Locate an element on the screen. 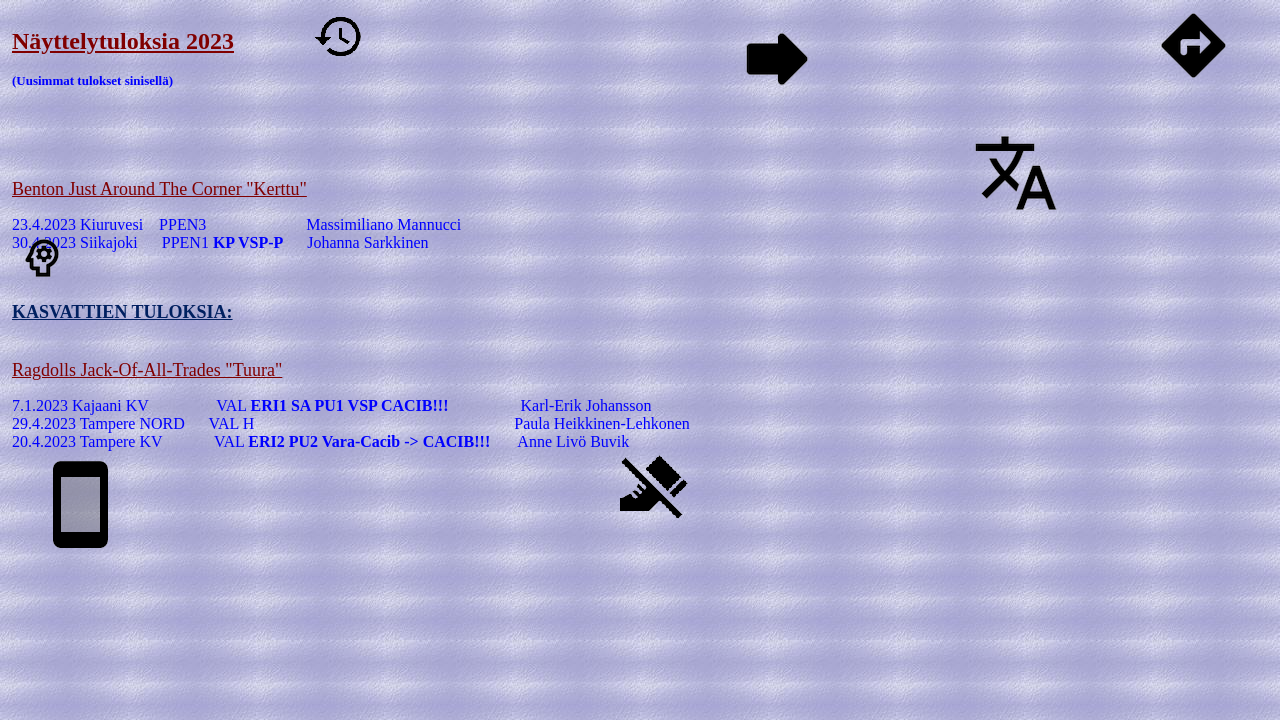 This screenshot has height=720, width=1280. view browsing or activity history is located at coordinates (338, 36).